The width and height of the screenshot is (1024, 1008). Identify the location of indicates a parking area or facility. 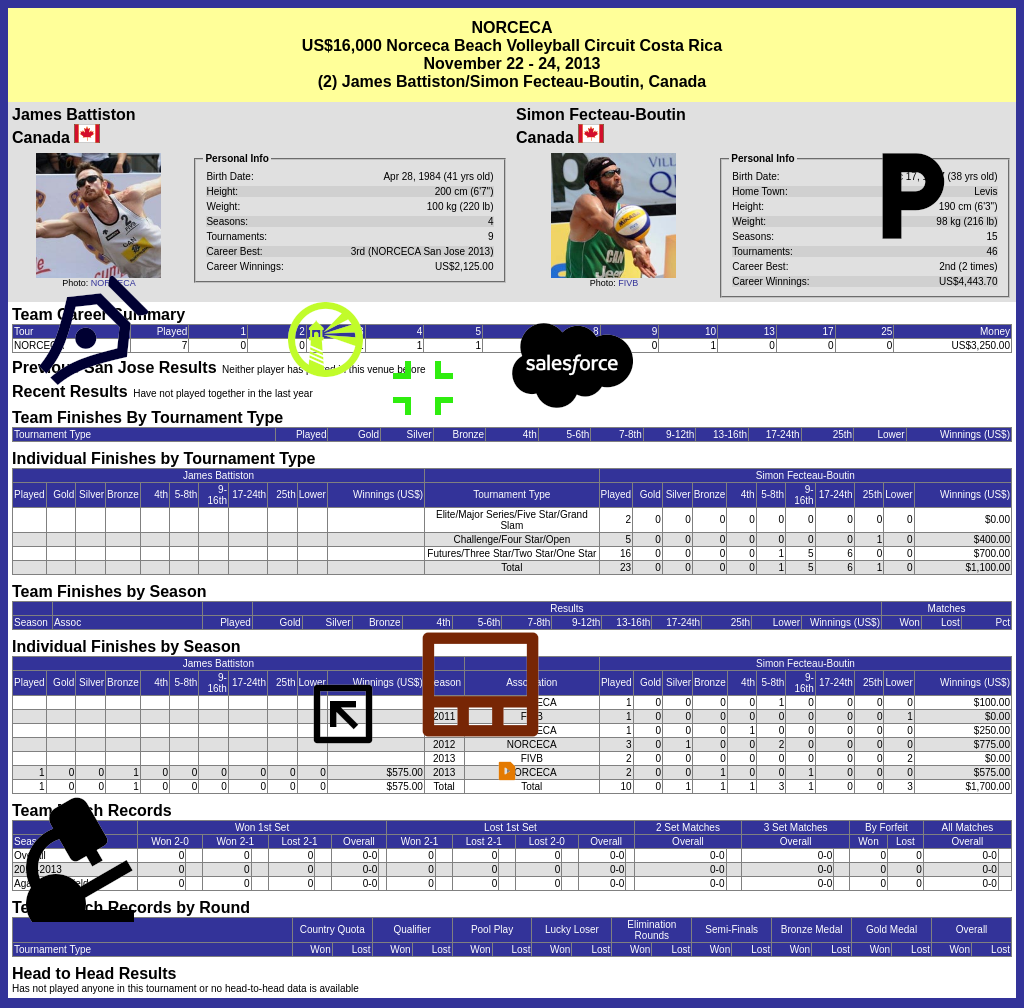
(911, 196).